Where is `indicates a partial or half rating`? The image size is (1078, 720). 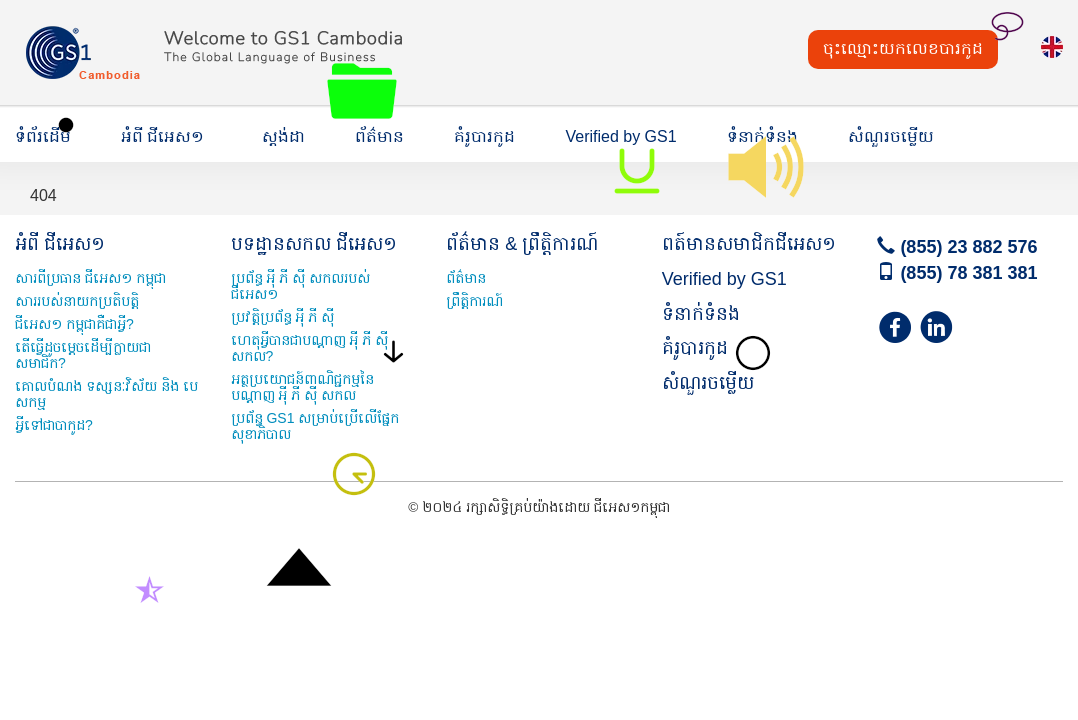 indicates a partial or half rating is located at coordinates (149, 589).